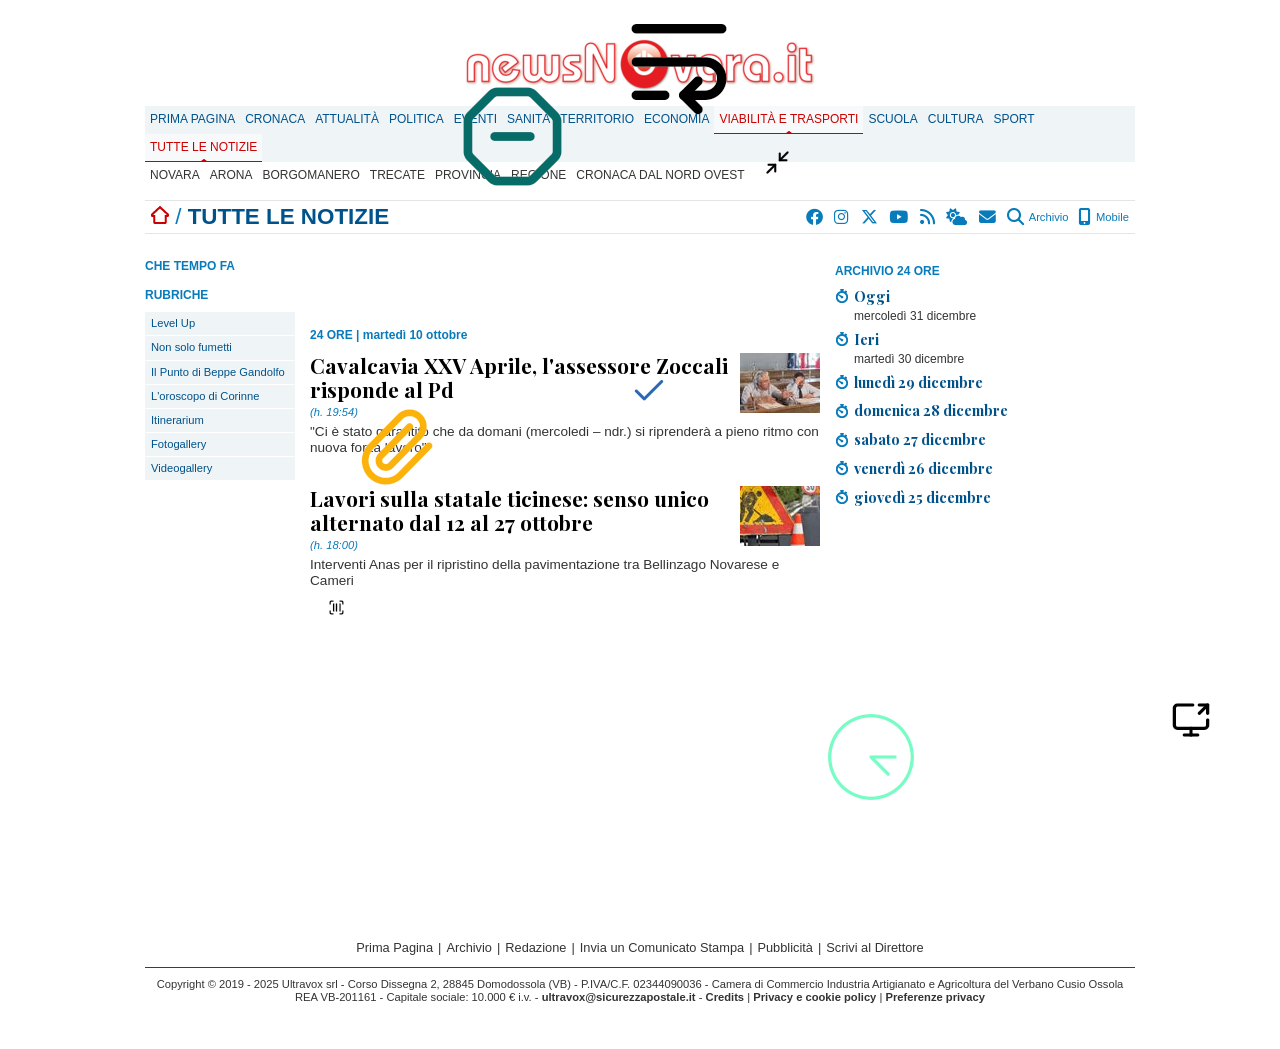  Describe the element at coordinates (649, 391) in the screenshot. I see `confirm or submit an action` at that location.